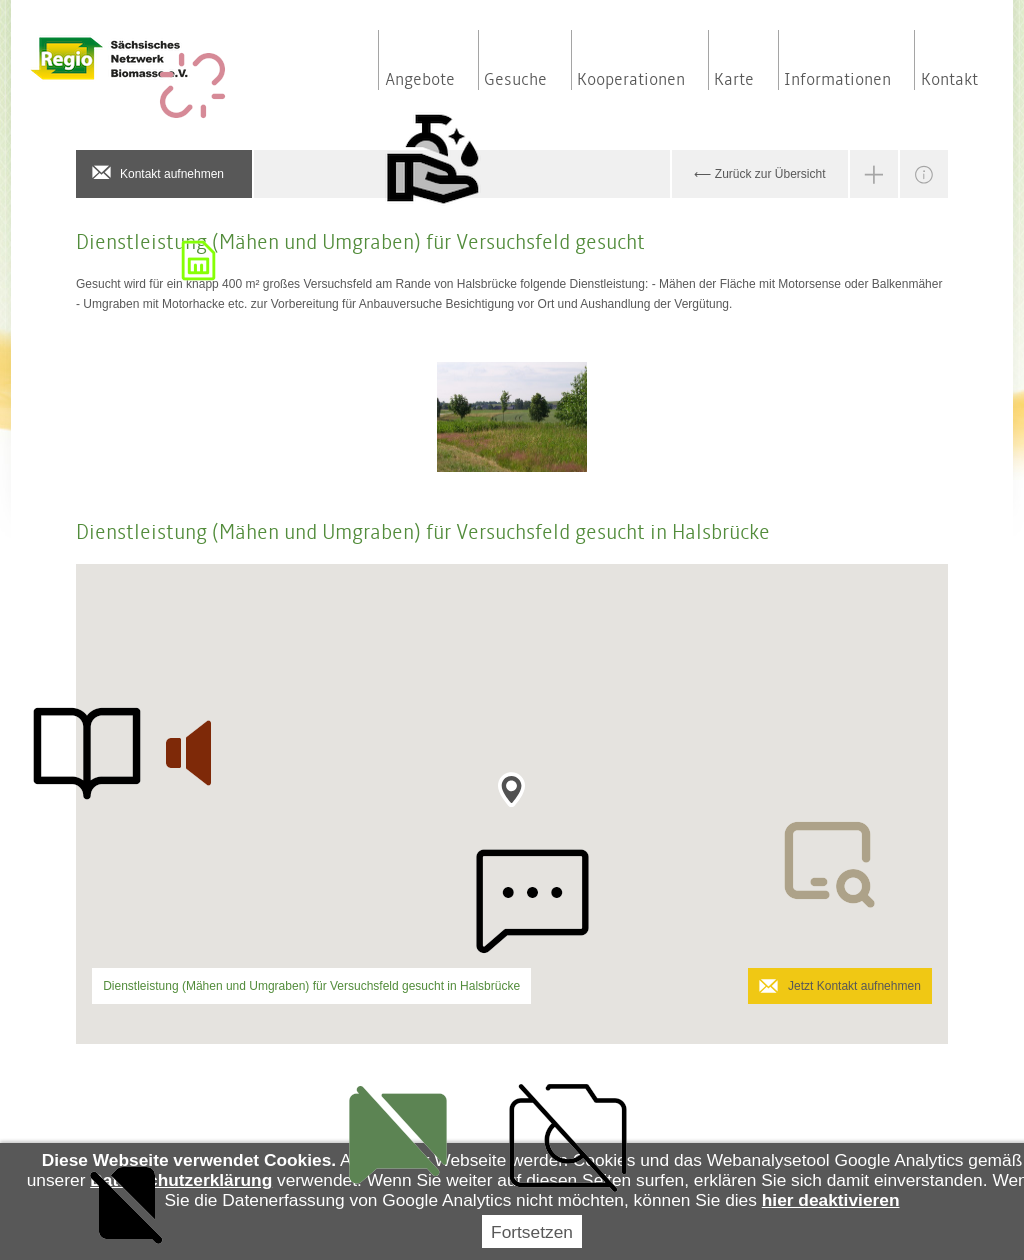 The image size is (1024, 1260). Describe the element at coordinates (827, 860) in the screenshot. I see `search content on tablet device` at that location.